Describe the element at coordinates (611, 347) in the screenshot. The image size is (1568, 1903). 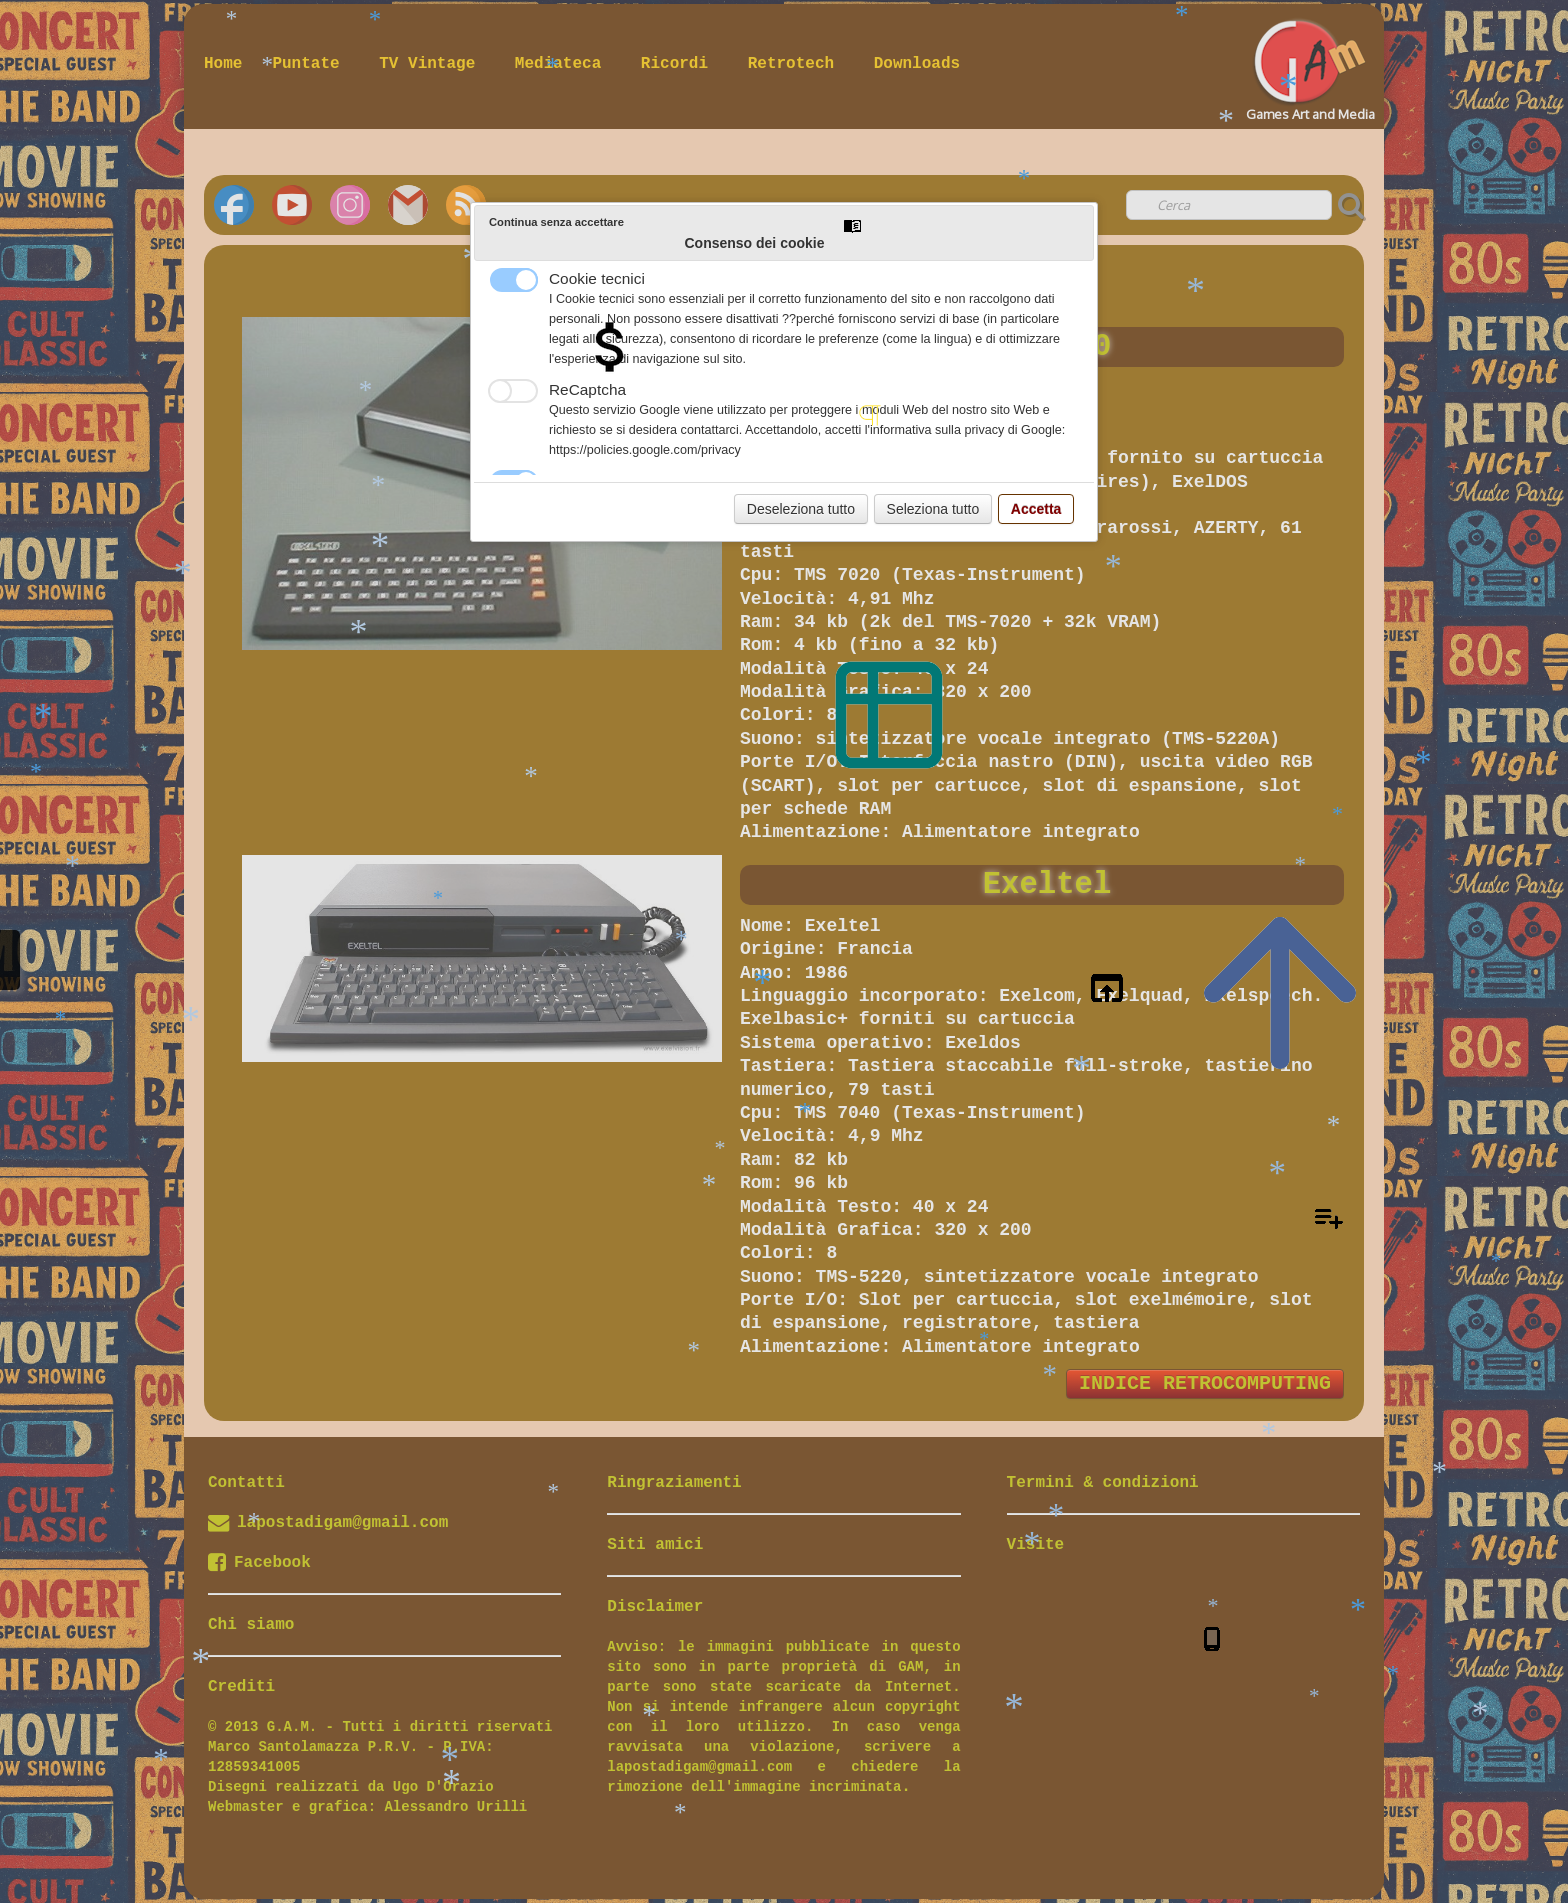
I see `view pricing or payment details` at that location.